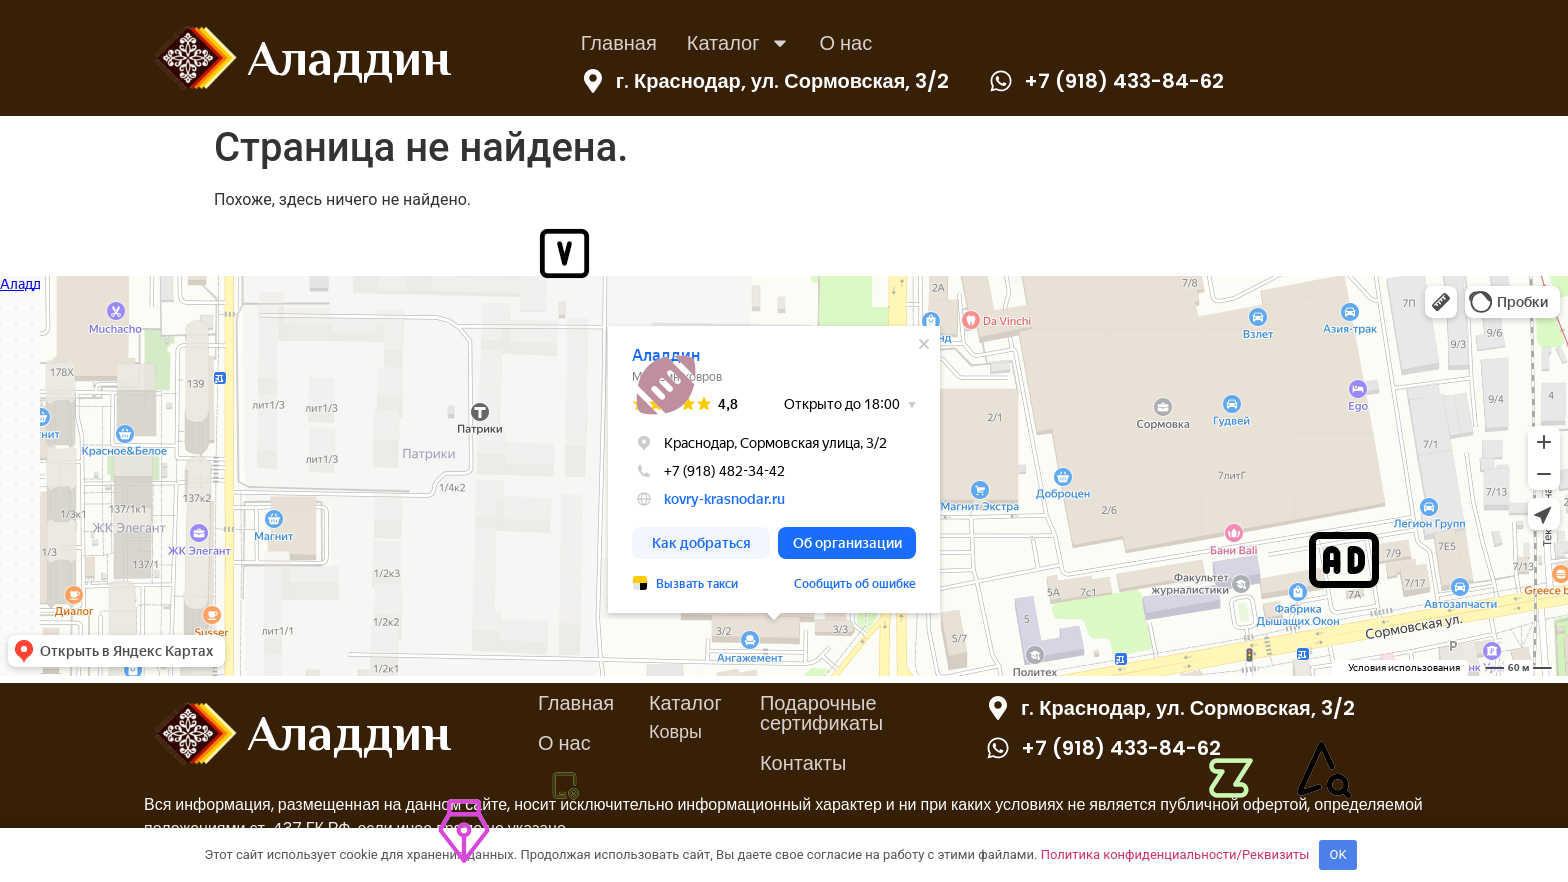 This screenshot has width=1568, height=882. Describe the element at coordinates (464, 829) in the screenshot. I see `access drawing or illustration tools` at that location.